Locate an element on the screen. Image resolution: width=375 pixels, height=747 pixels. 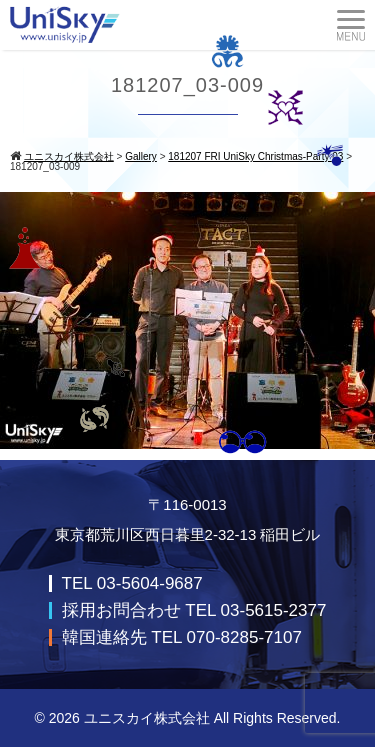
activate defibrillator or emergency revival action is located at coordinates (285, 107).